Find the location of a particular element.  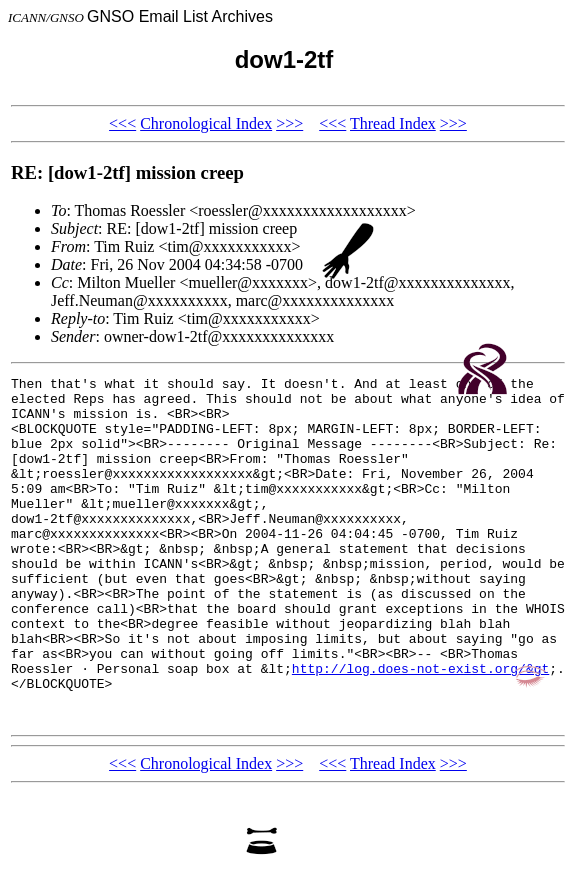

access beauty or makeup settings is located at coordinates (531, 677).